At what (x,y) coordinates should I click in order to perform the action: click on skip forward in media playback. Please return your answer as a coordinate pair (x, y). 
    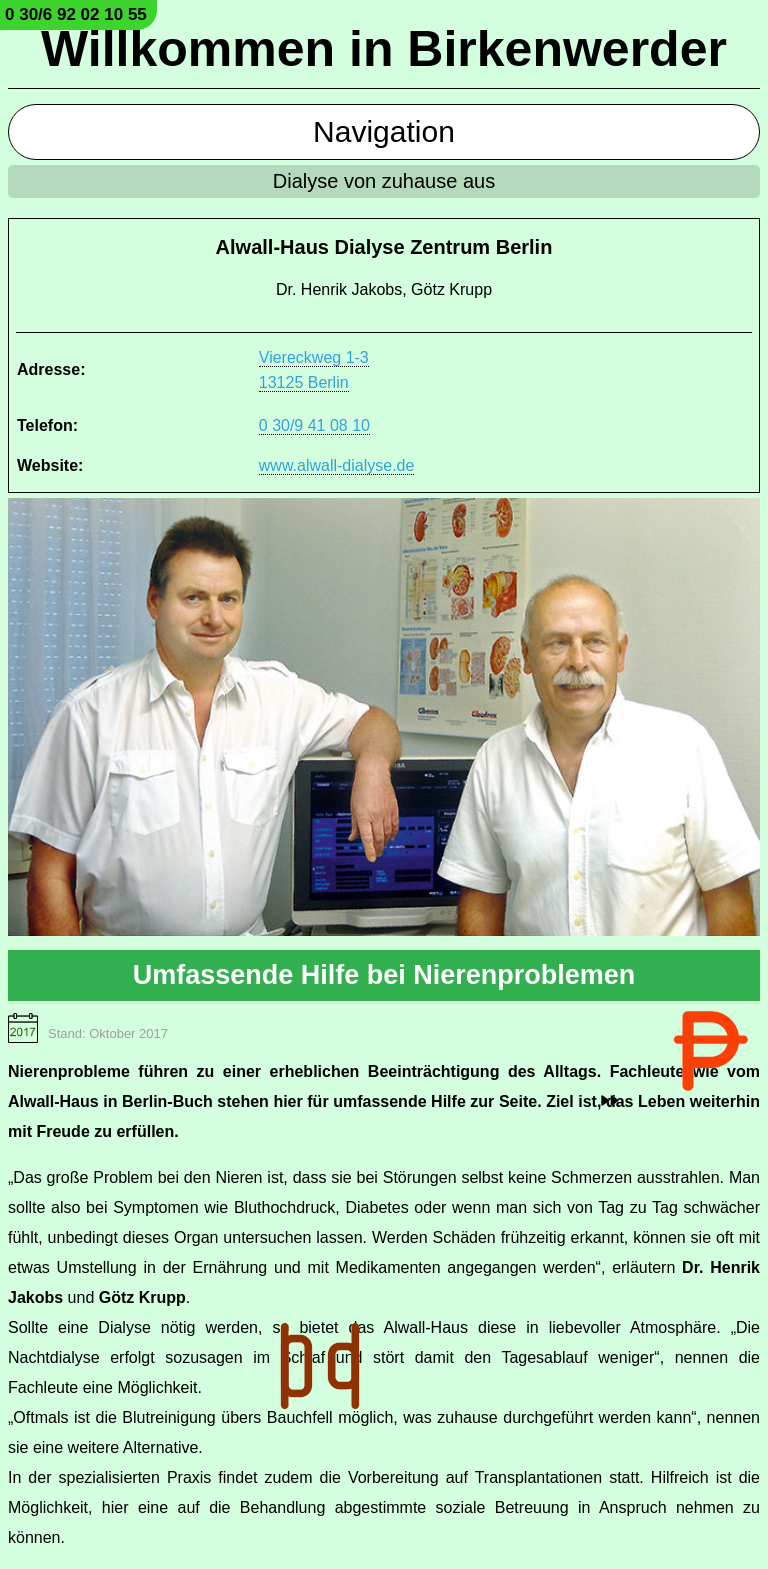
    Looking at the image, I should click on (609, 1100).